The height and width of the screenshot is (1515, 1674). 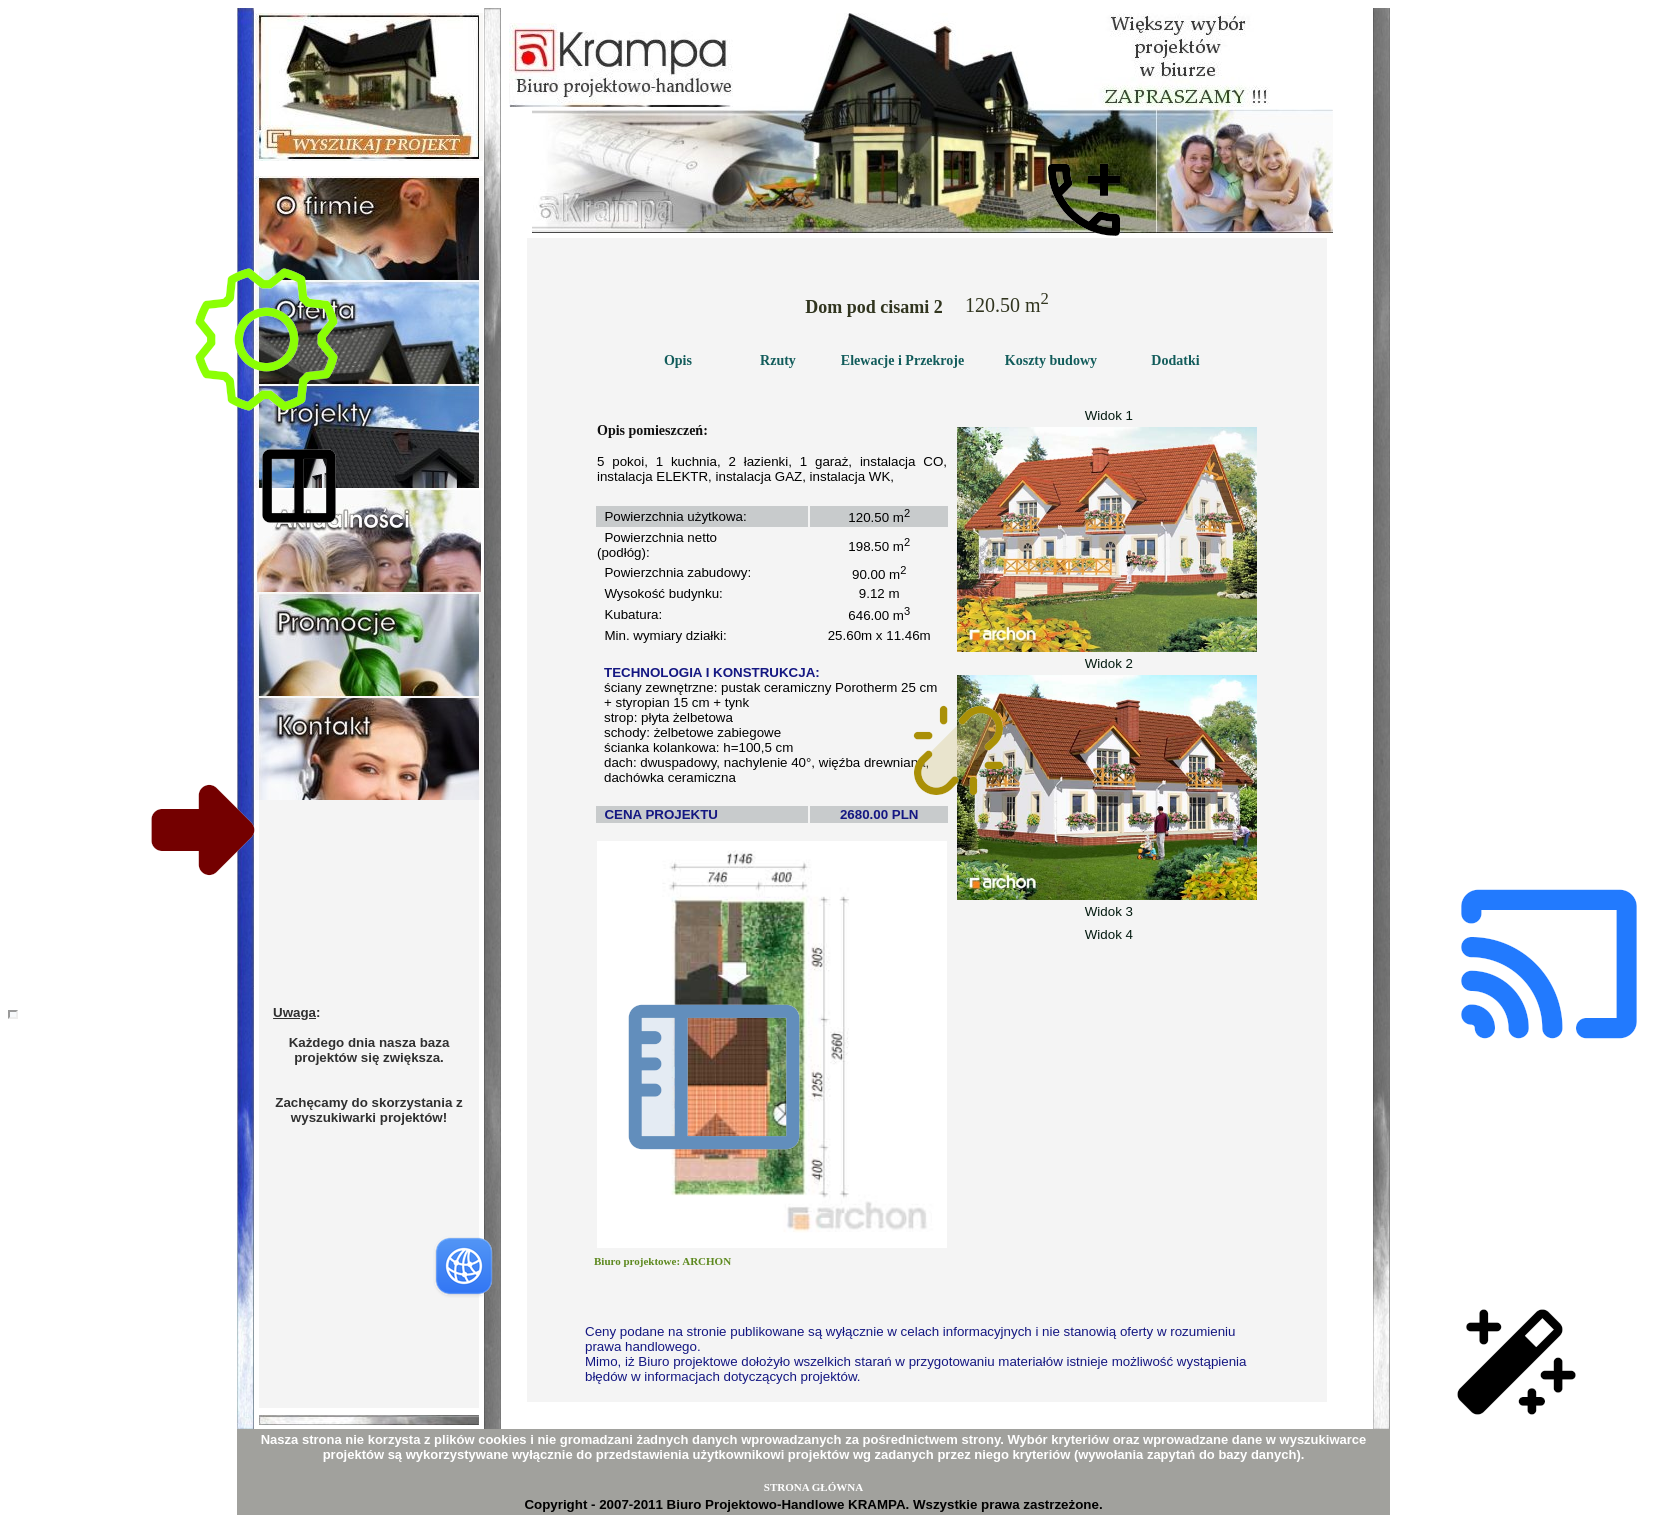 What do you see at coordinates (714, 1077) in the screenshot?
I see `toggle the sidebar panel` at bounding box center [714, 1077].